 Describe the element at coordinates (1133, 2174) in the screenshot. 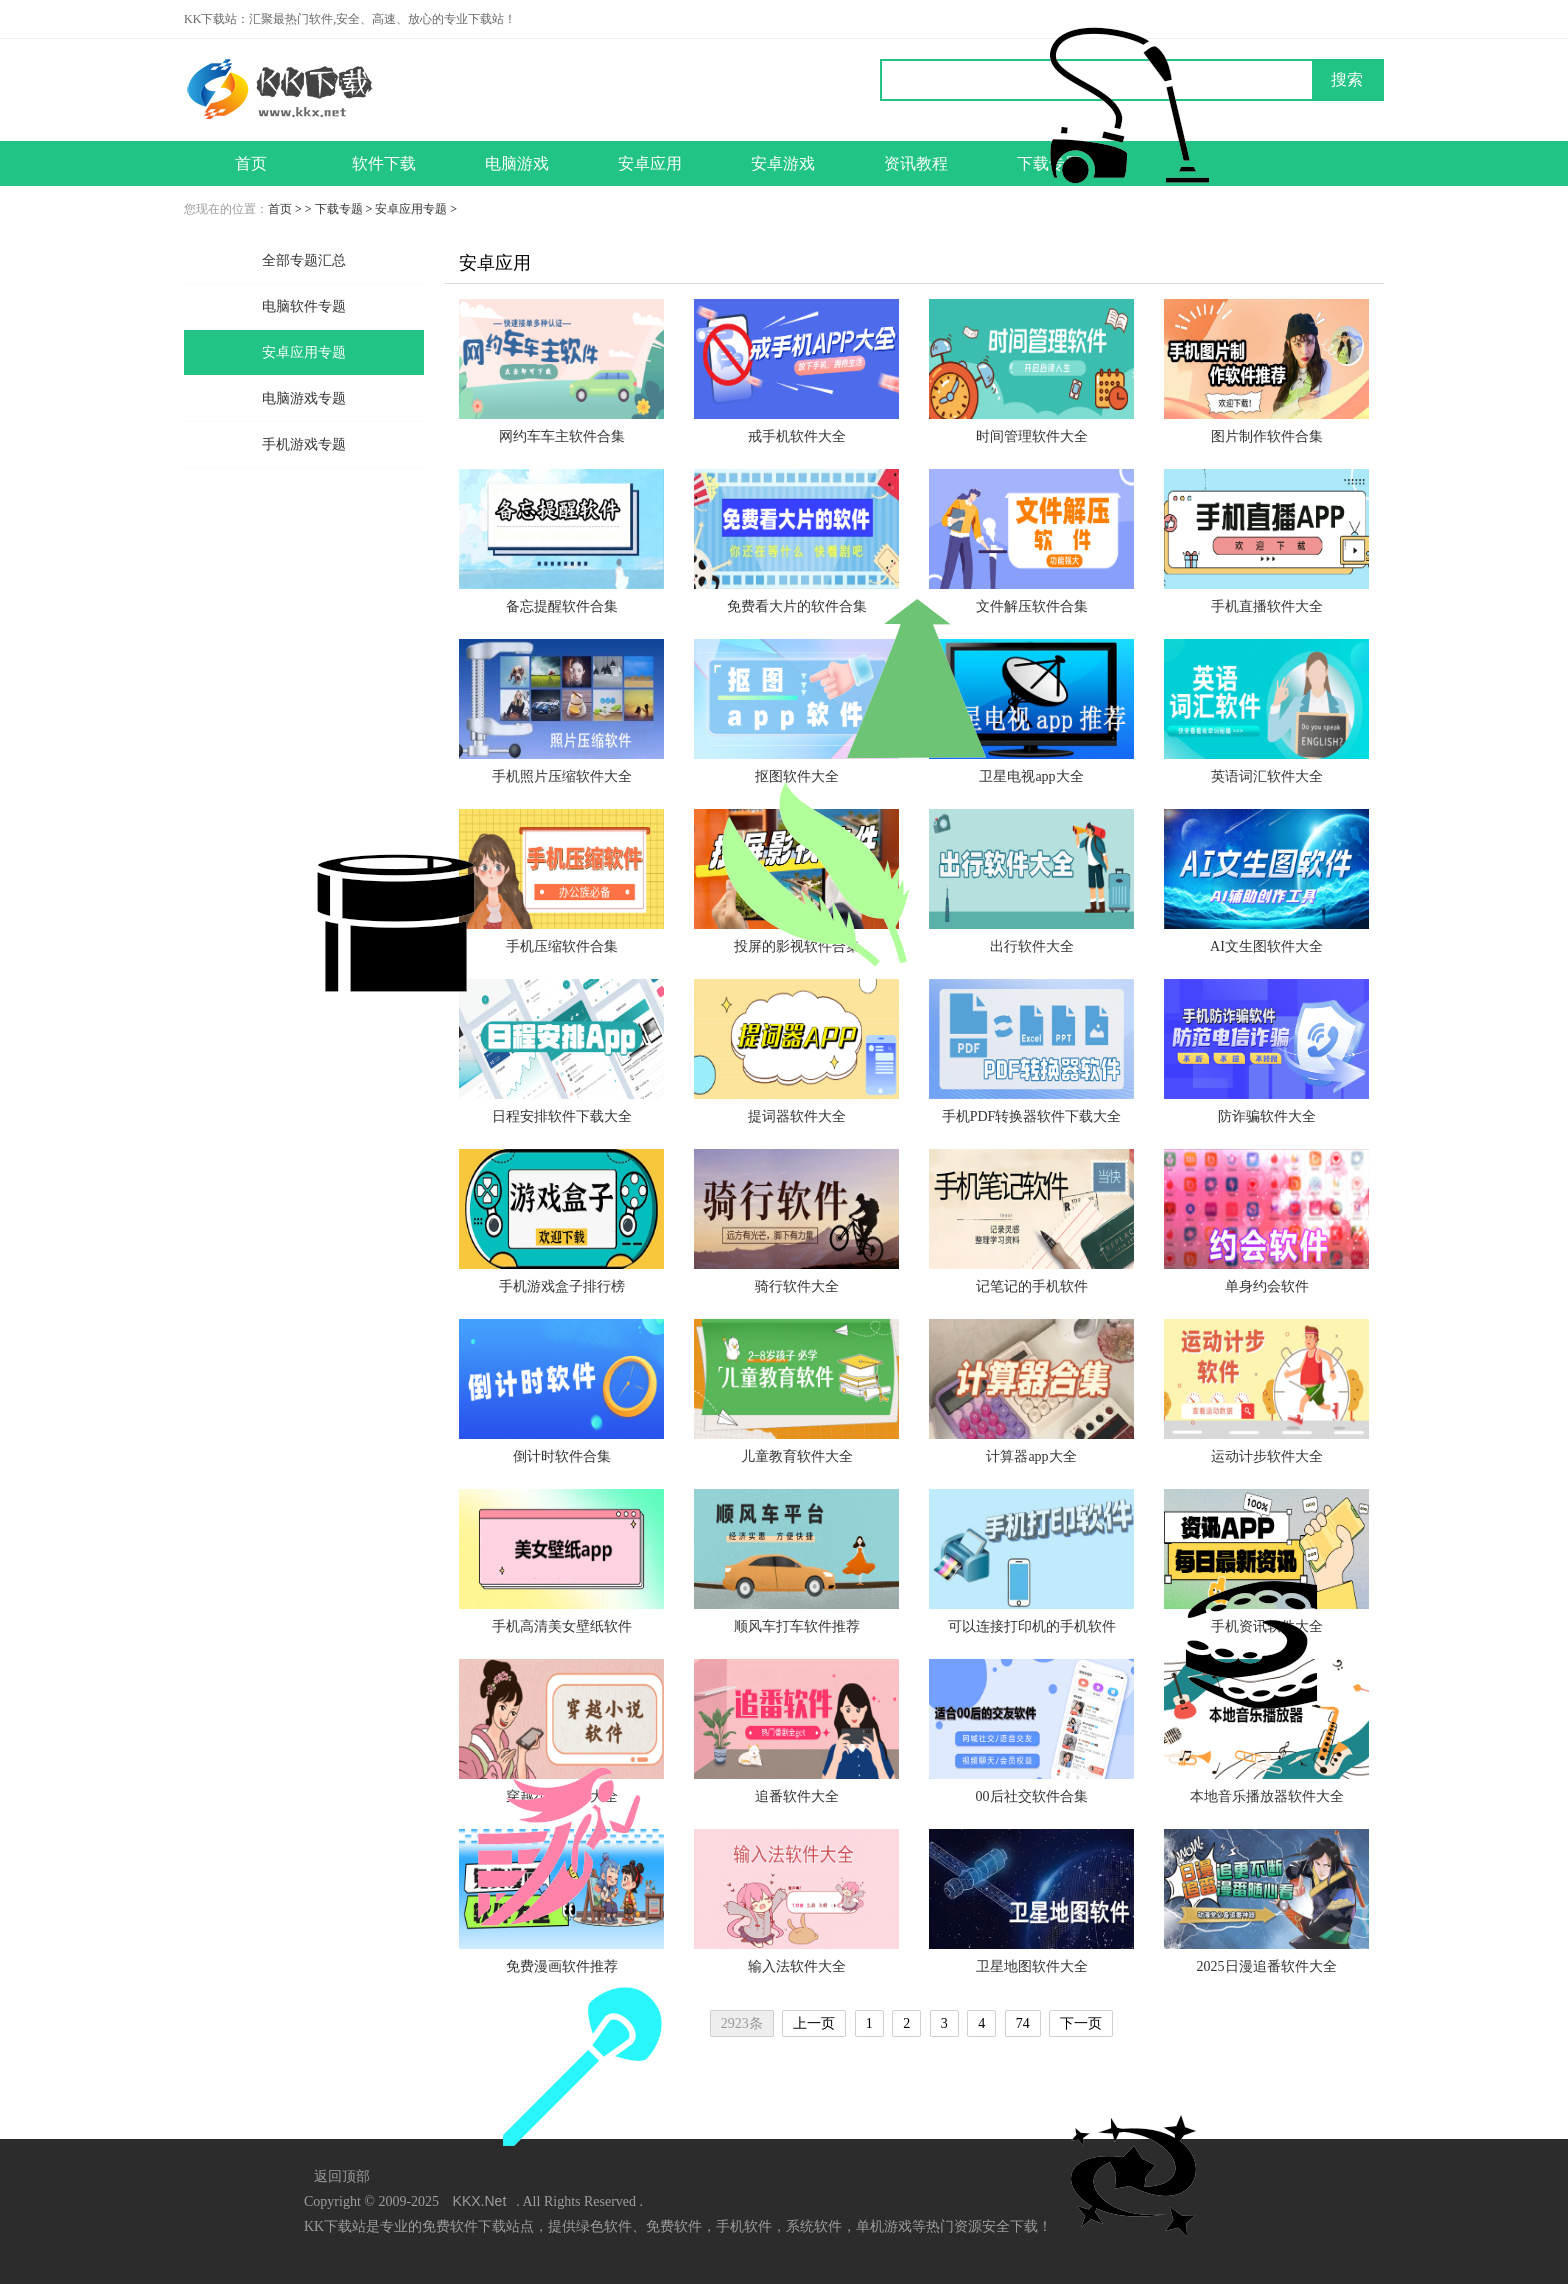

I see `activate special ability or power-up` at that location.